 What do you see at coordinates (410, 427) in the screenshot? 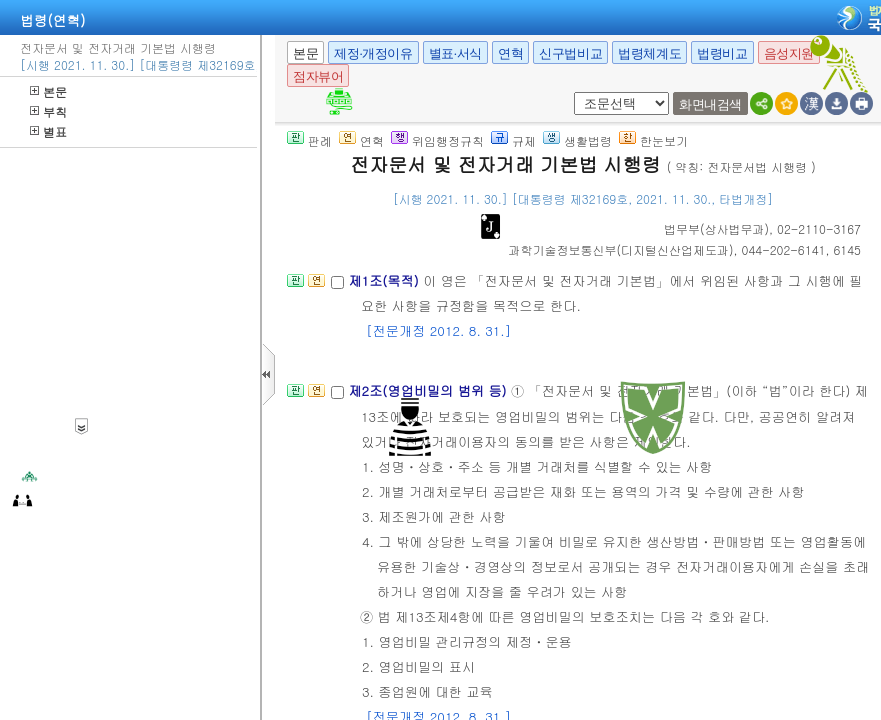
I see `indicates a prisoner or convict character in a game` at bounding box center [410, 427].